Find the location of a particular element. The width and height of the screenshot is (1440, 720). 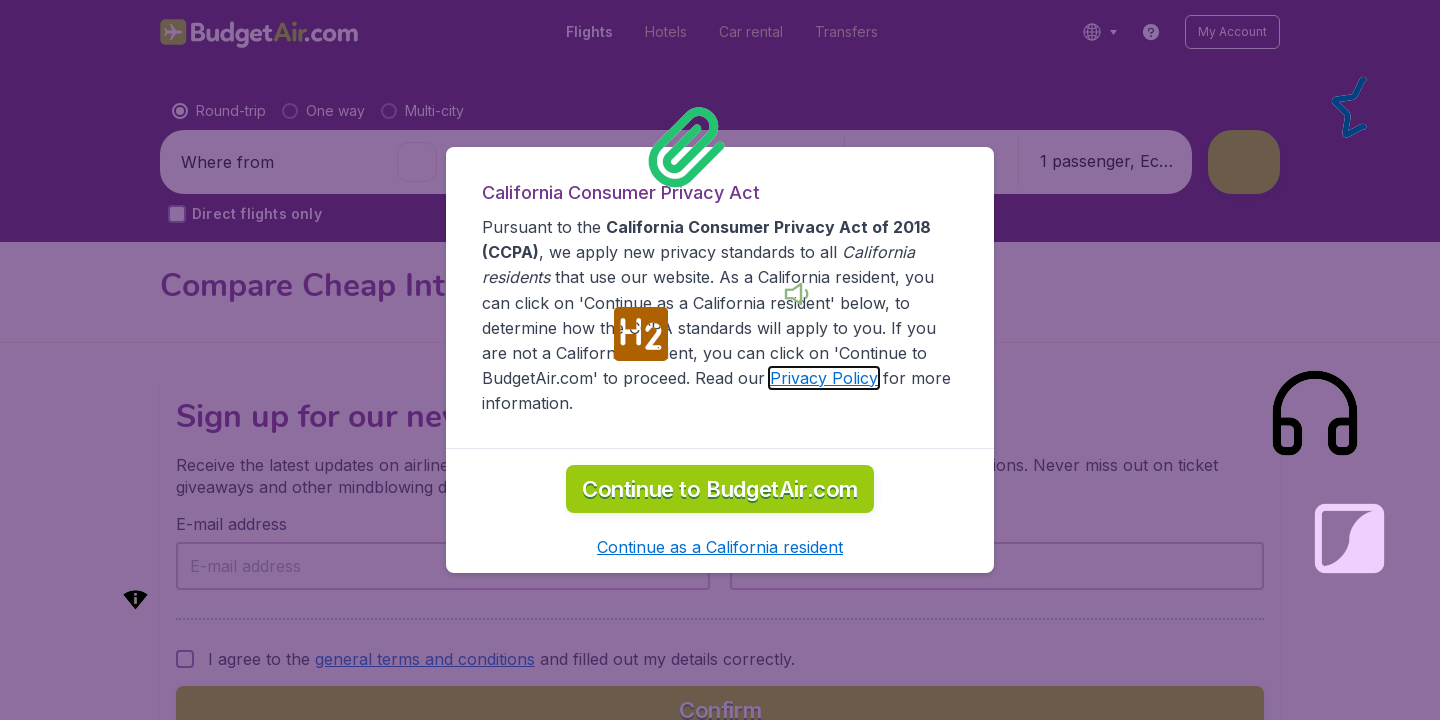

attach a file to your message is located at coordinates (686, 149).